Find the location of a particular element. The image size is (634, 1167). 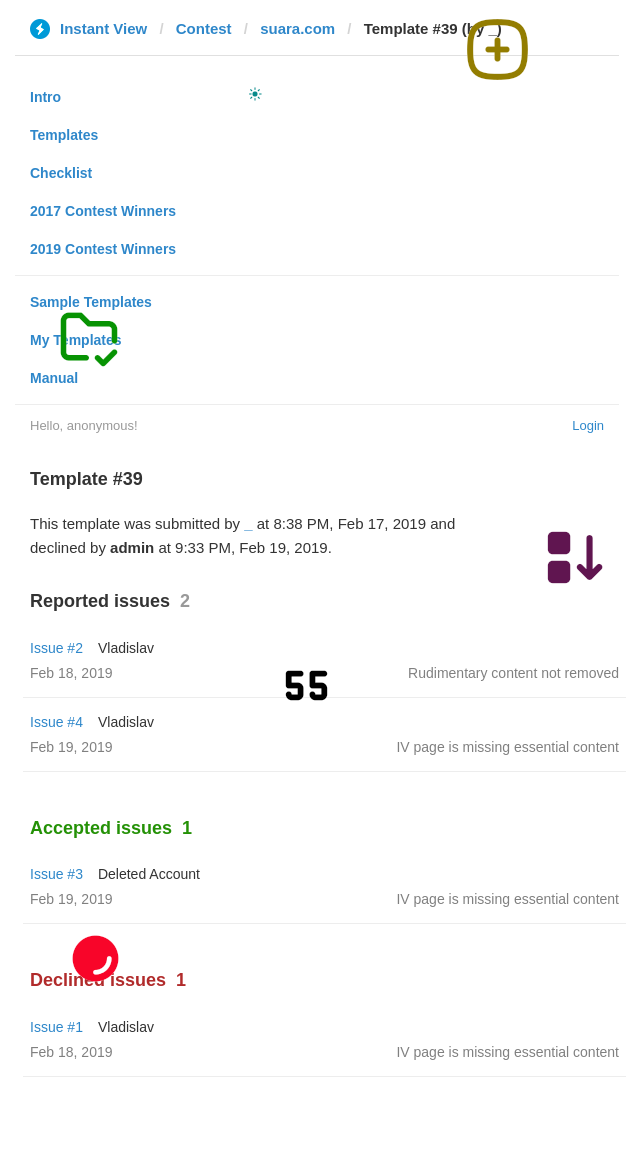

add a new item is located at coordinates (497, 49).